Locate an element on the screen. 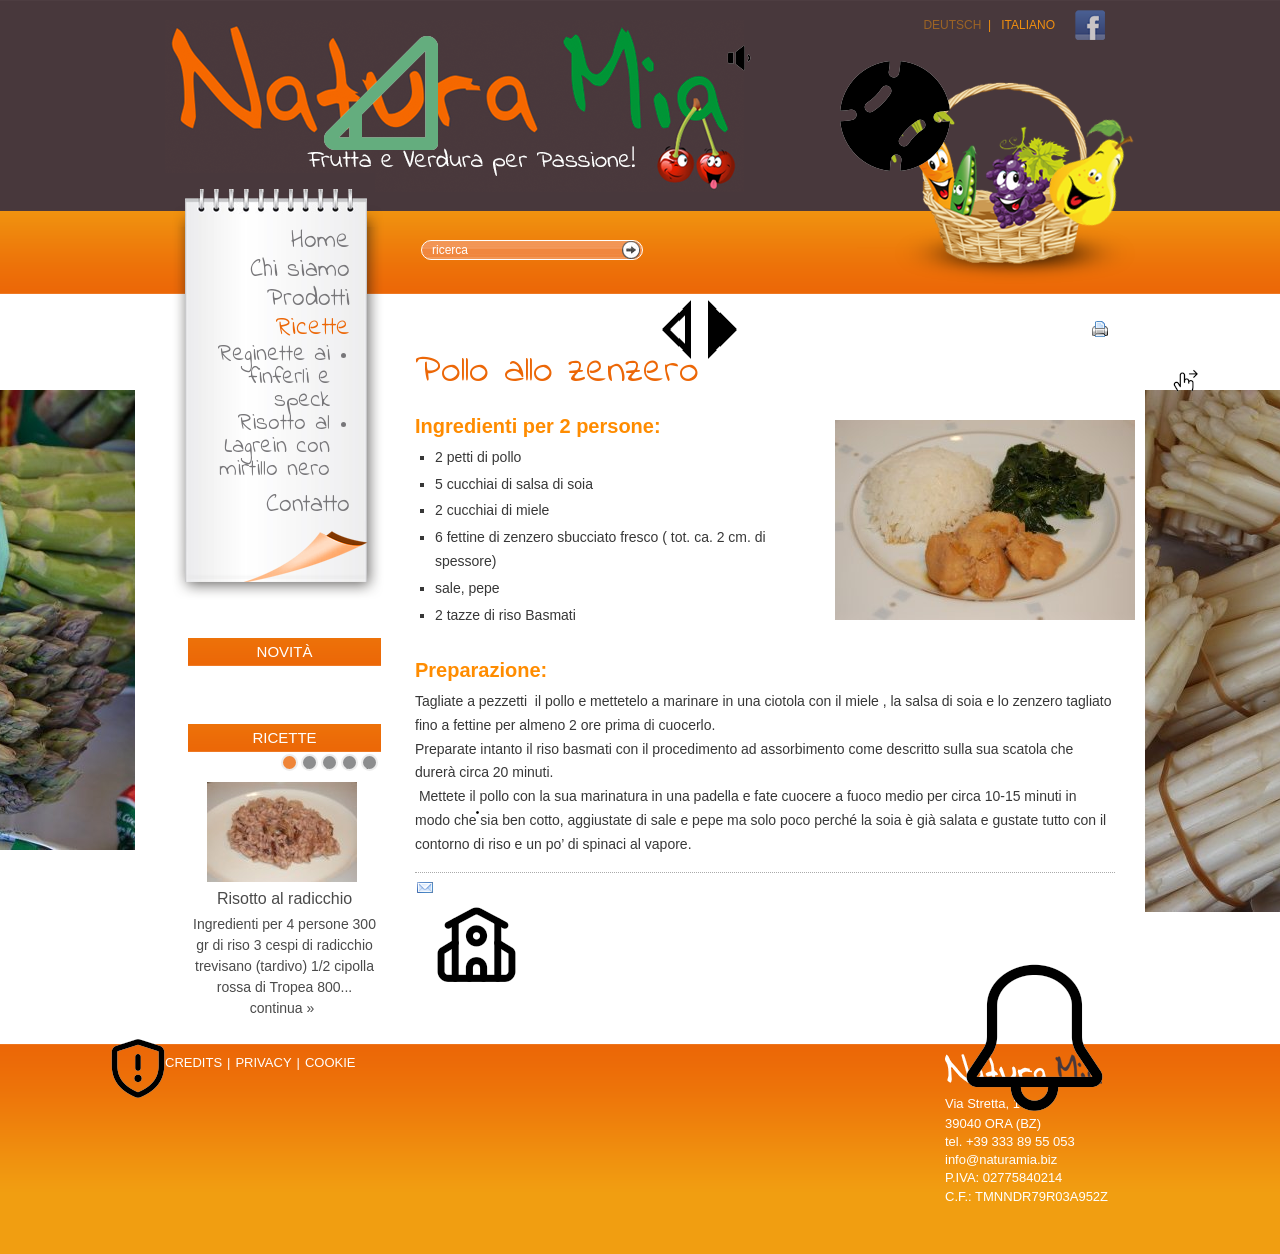 This screenshot has height=1254, width=1280. view notifications is located at coordinates (1034, 1039).